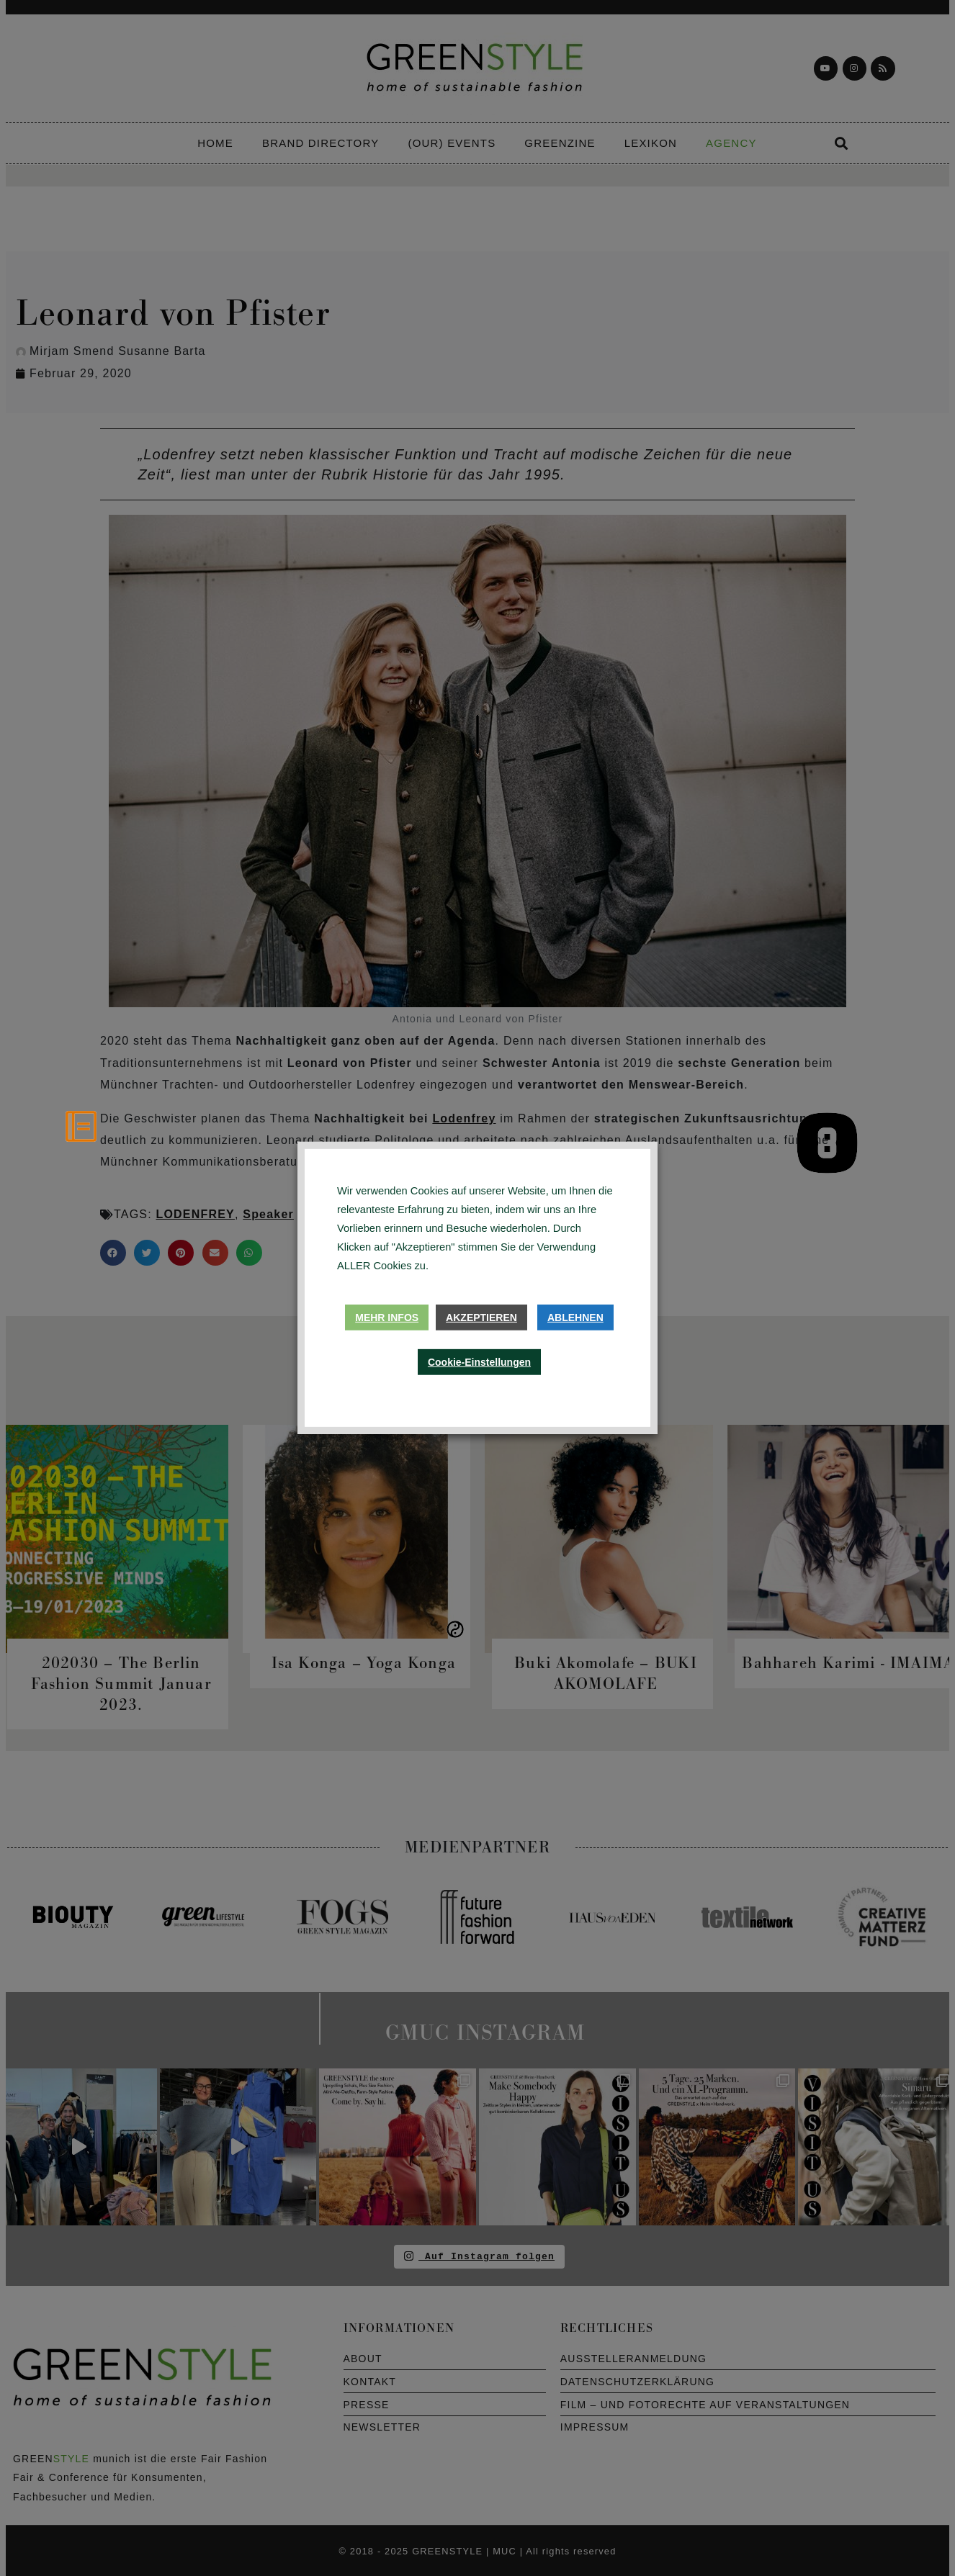  Describe the element at coordinates (81, 1126) in the screenshot. I see `open your notebook or notes` at that location.